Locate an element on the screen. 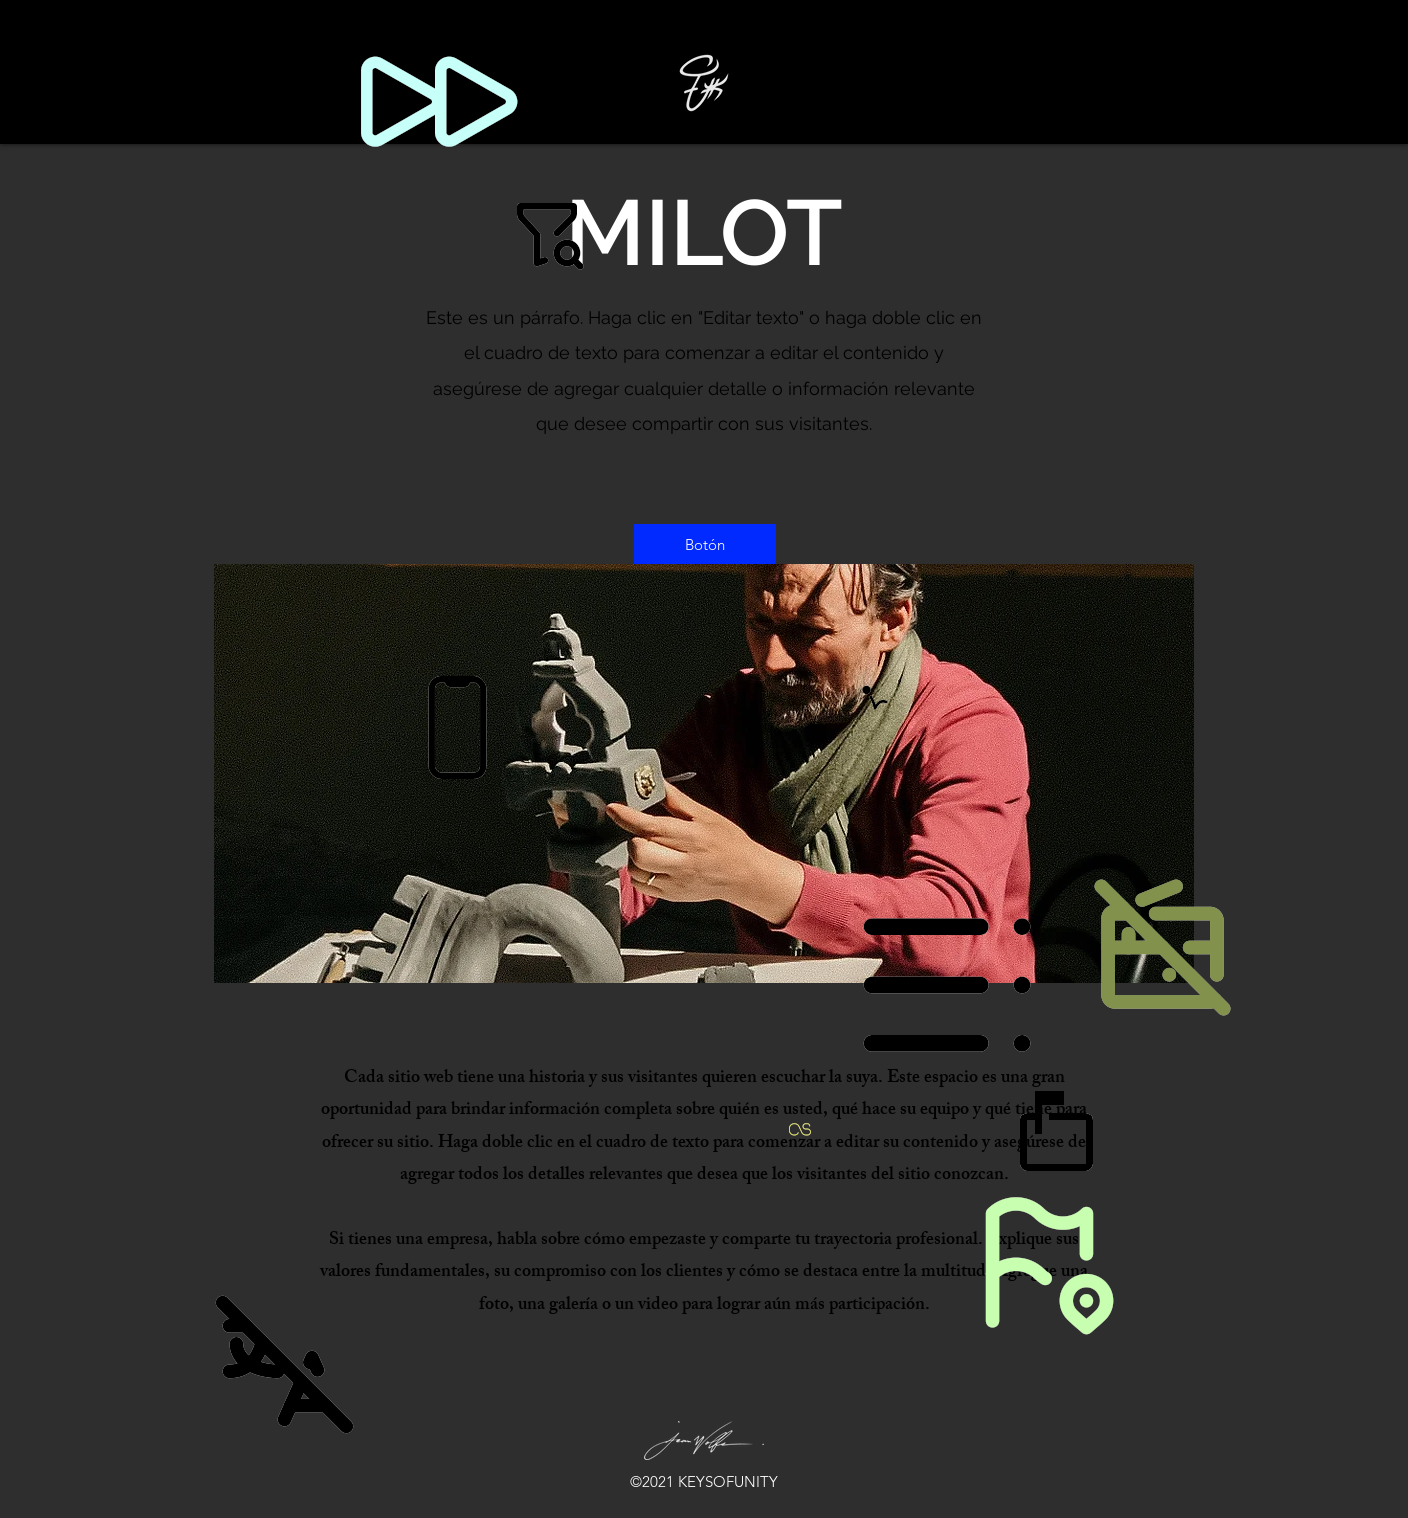 This screenshot has width=1408, height=1518. indicates unread mail in your mailbox is located at coordinates (1056, 1134).